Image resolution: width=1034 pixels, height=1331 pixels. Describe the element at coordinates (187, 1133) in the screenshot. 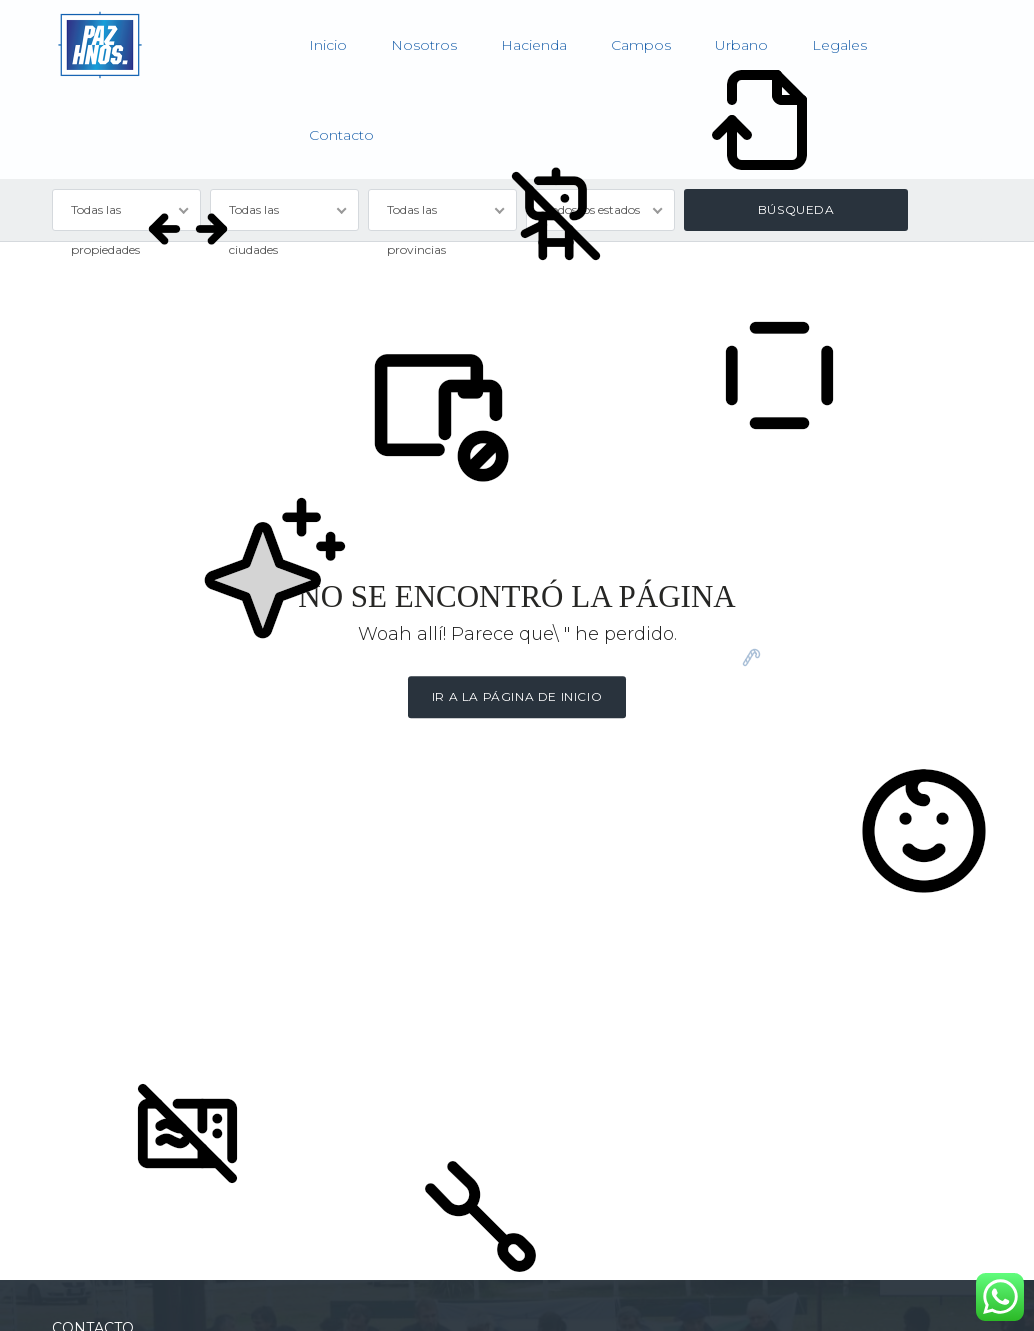

I see `microwave is currently disabled or off` at that location.